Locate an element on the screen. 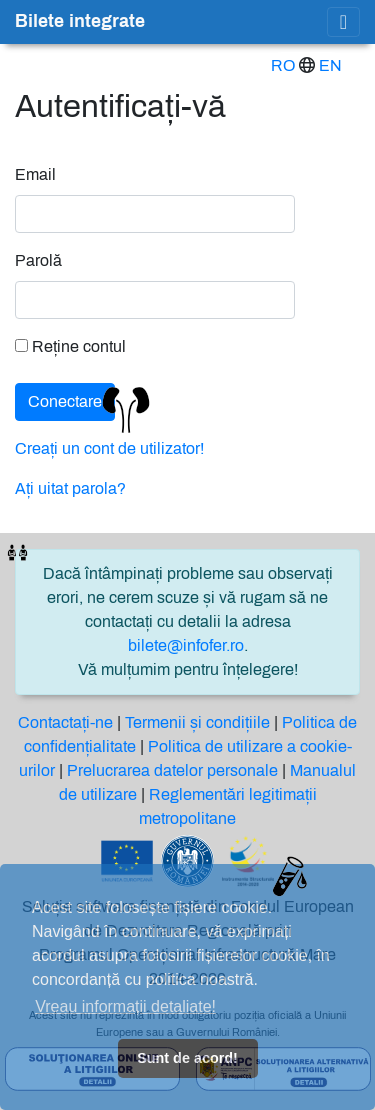 The height and width of the screenshot is (1110, 375). indicates a chemistry or alchemy feature is located at coordinates (288, 876).